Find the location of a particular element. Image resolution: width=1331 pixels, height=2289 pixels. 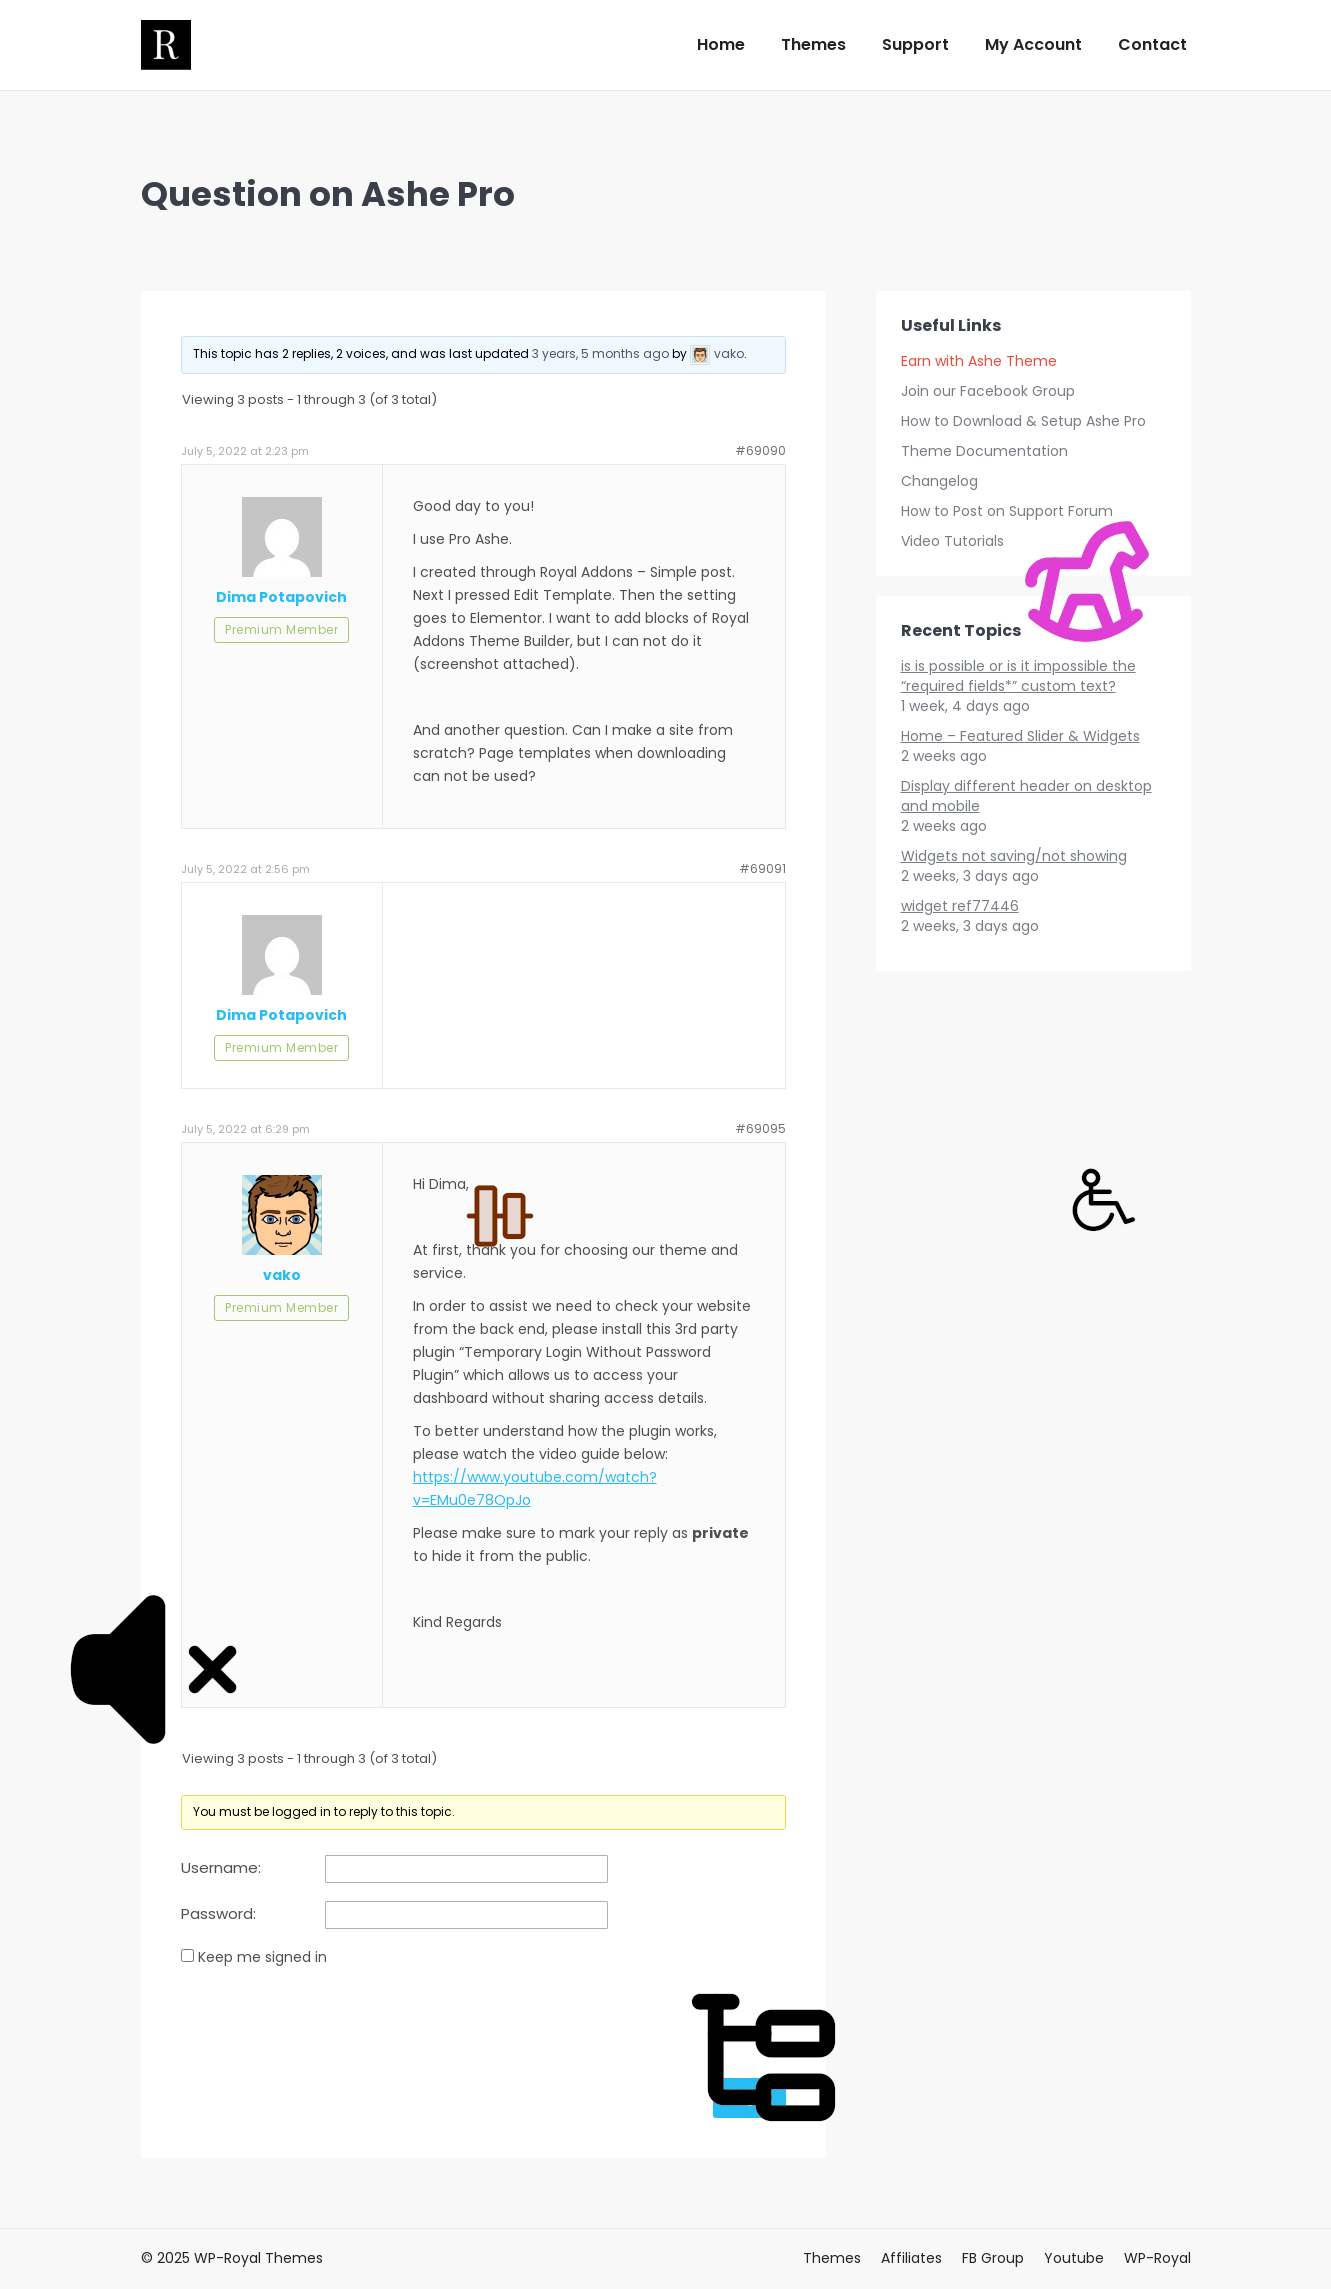

view subtasks within a project is located at coordinates (763, 2057).